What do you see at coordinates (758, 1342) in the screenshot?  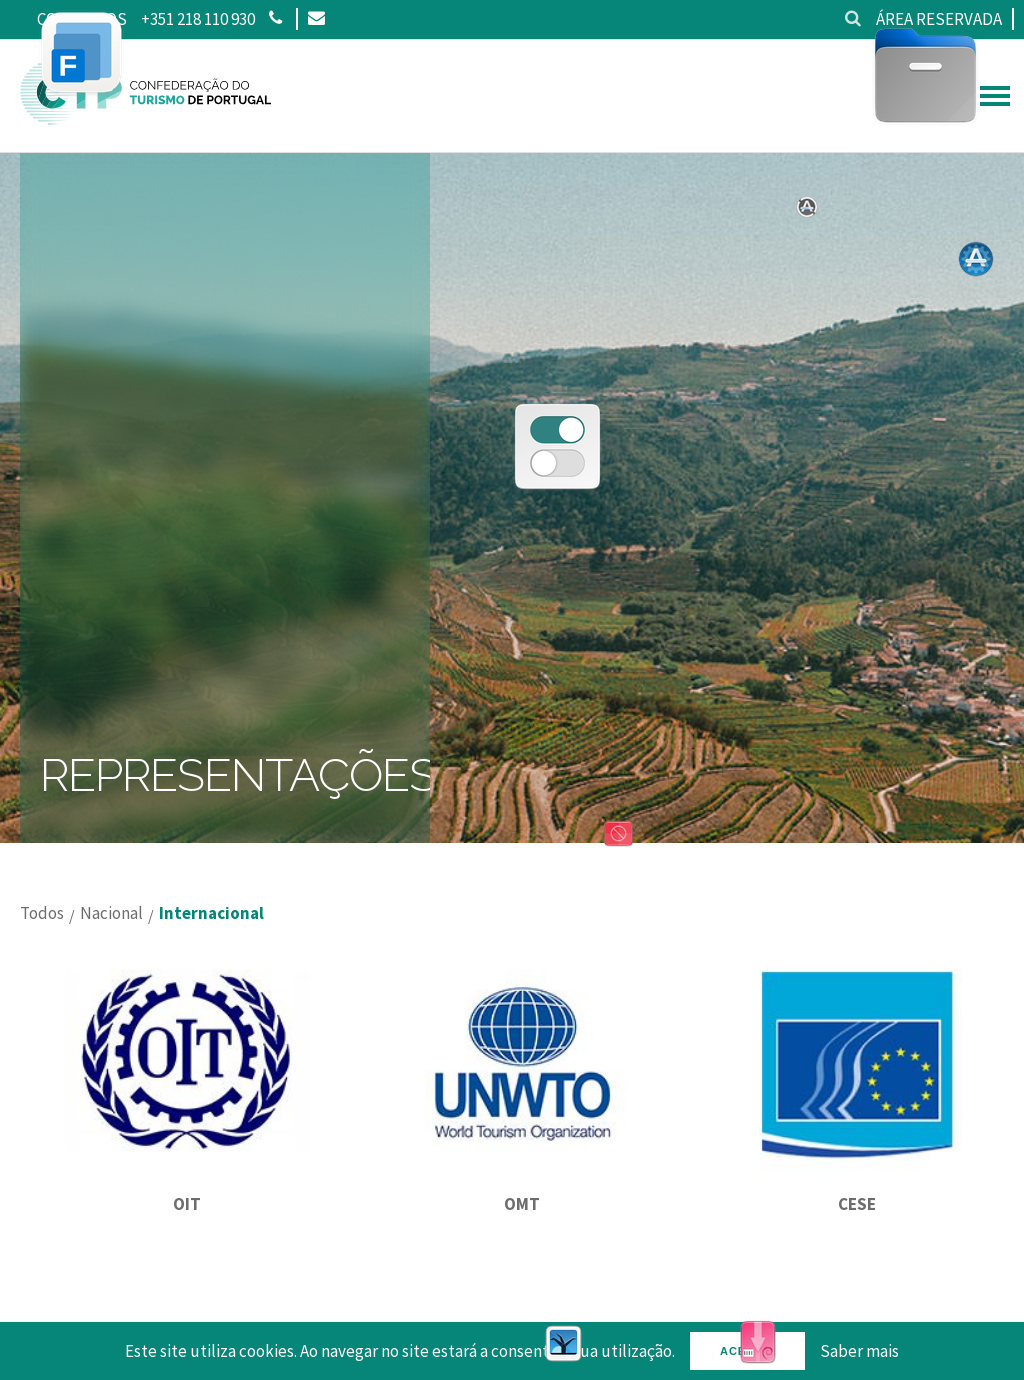 I see `open synaptic package manager` at bounding box center [758, 1342].